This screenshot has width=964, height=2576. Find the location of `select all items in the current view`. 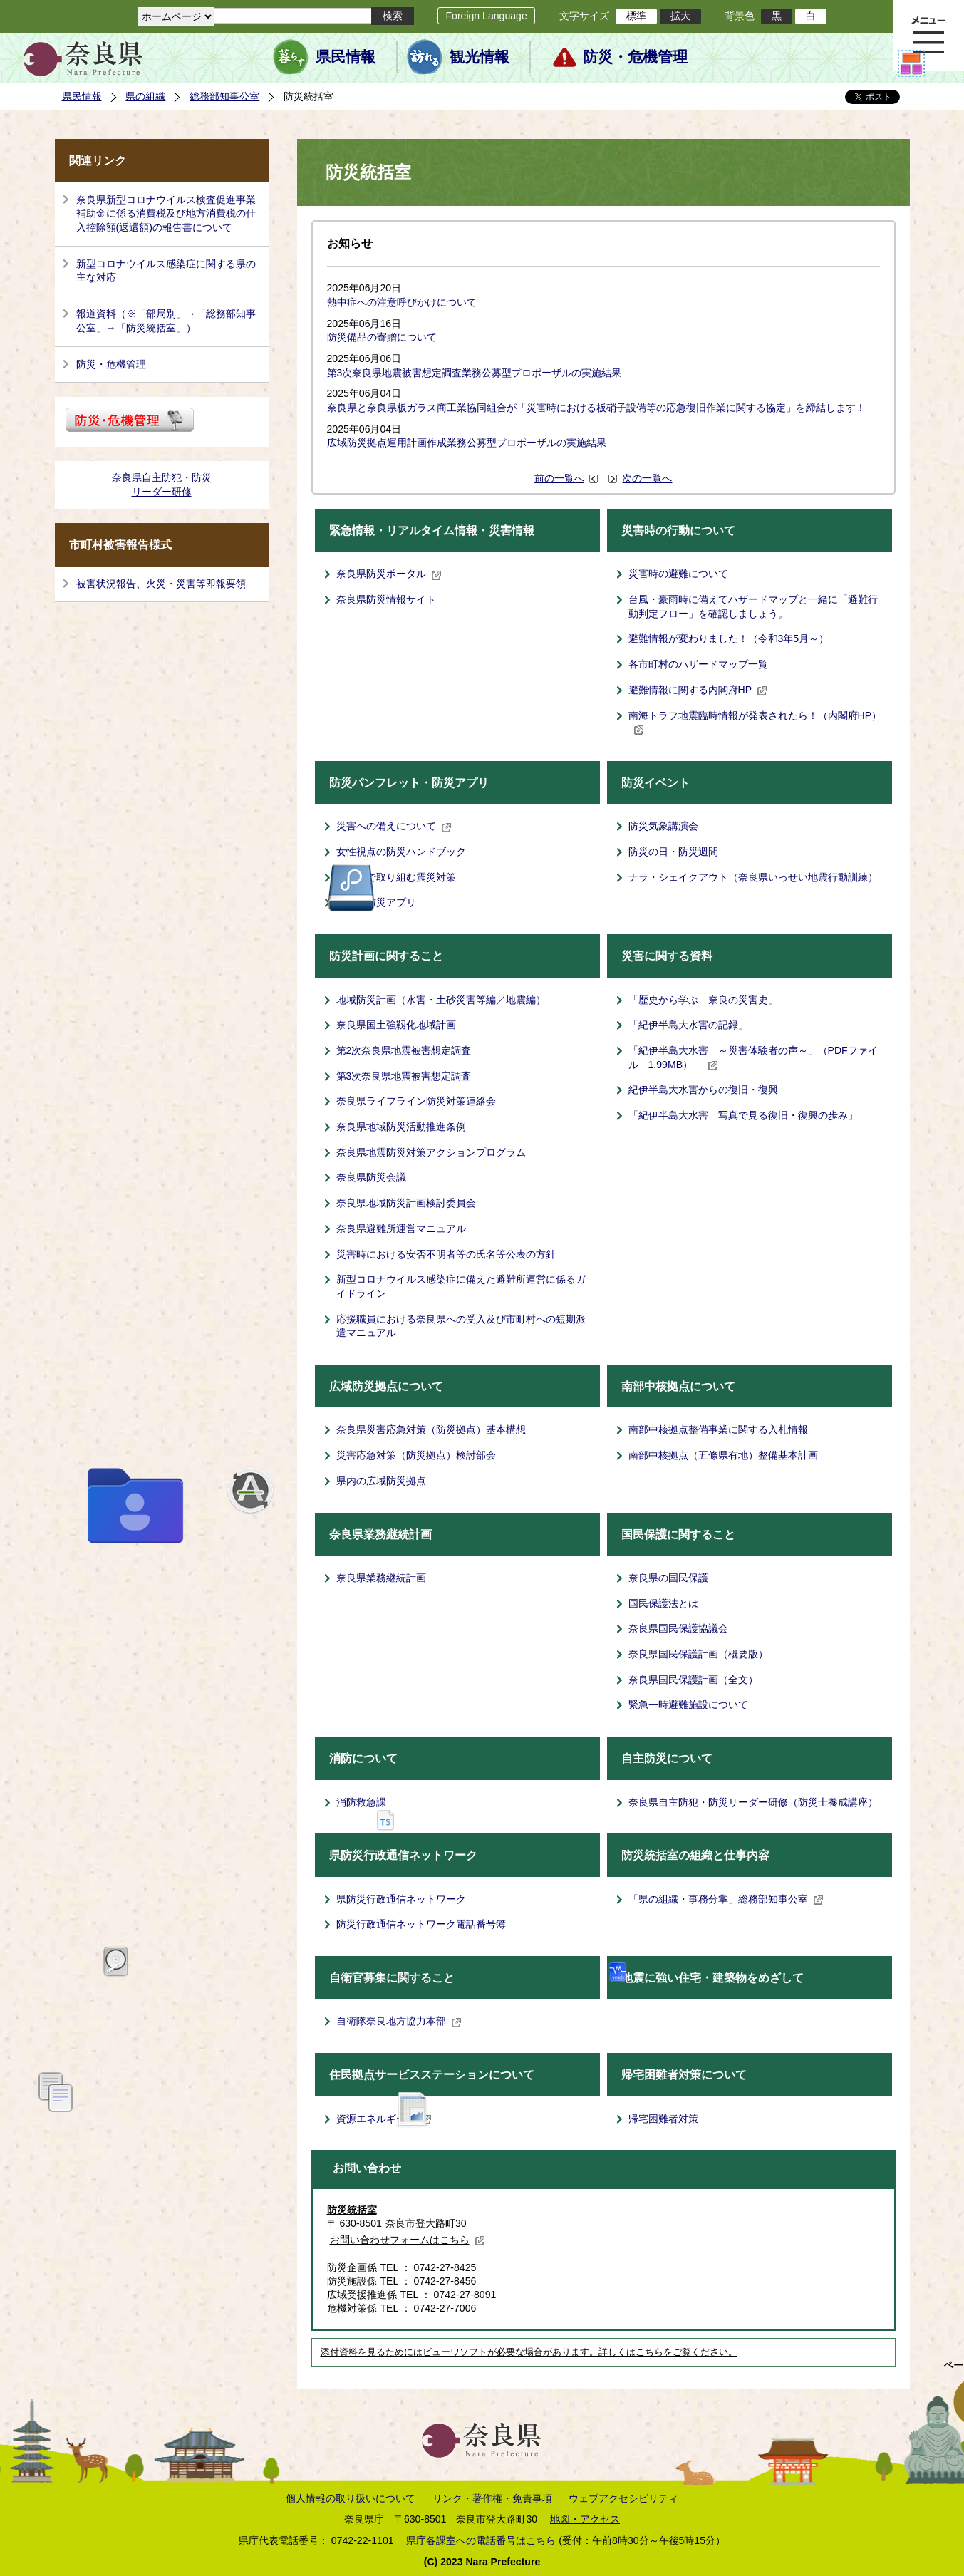

select all items in the current view is located at coordinates (911, 63).